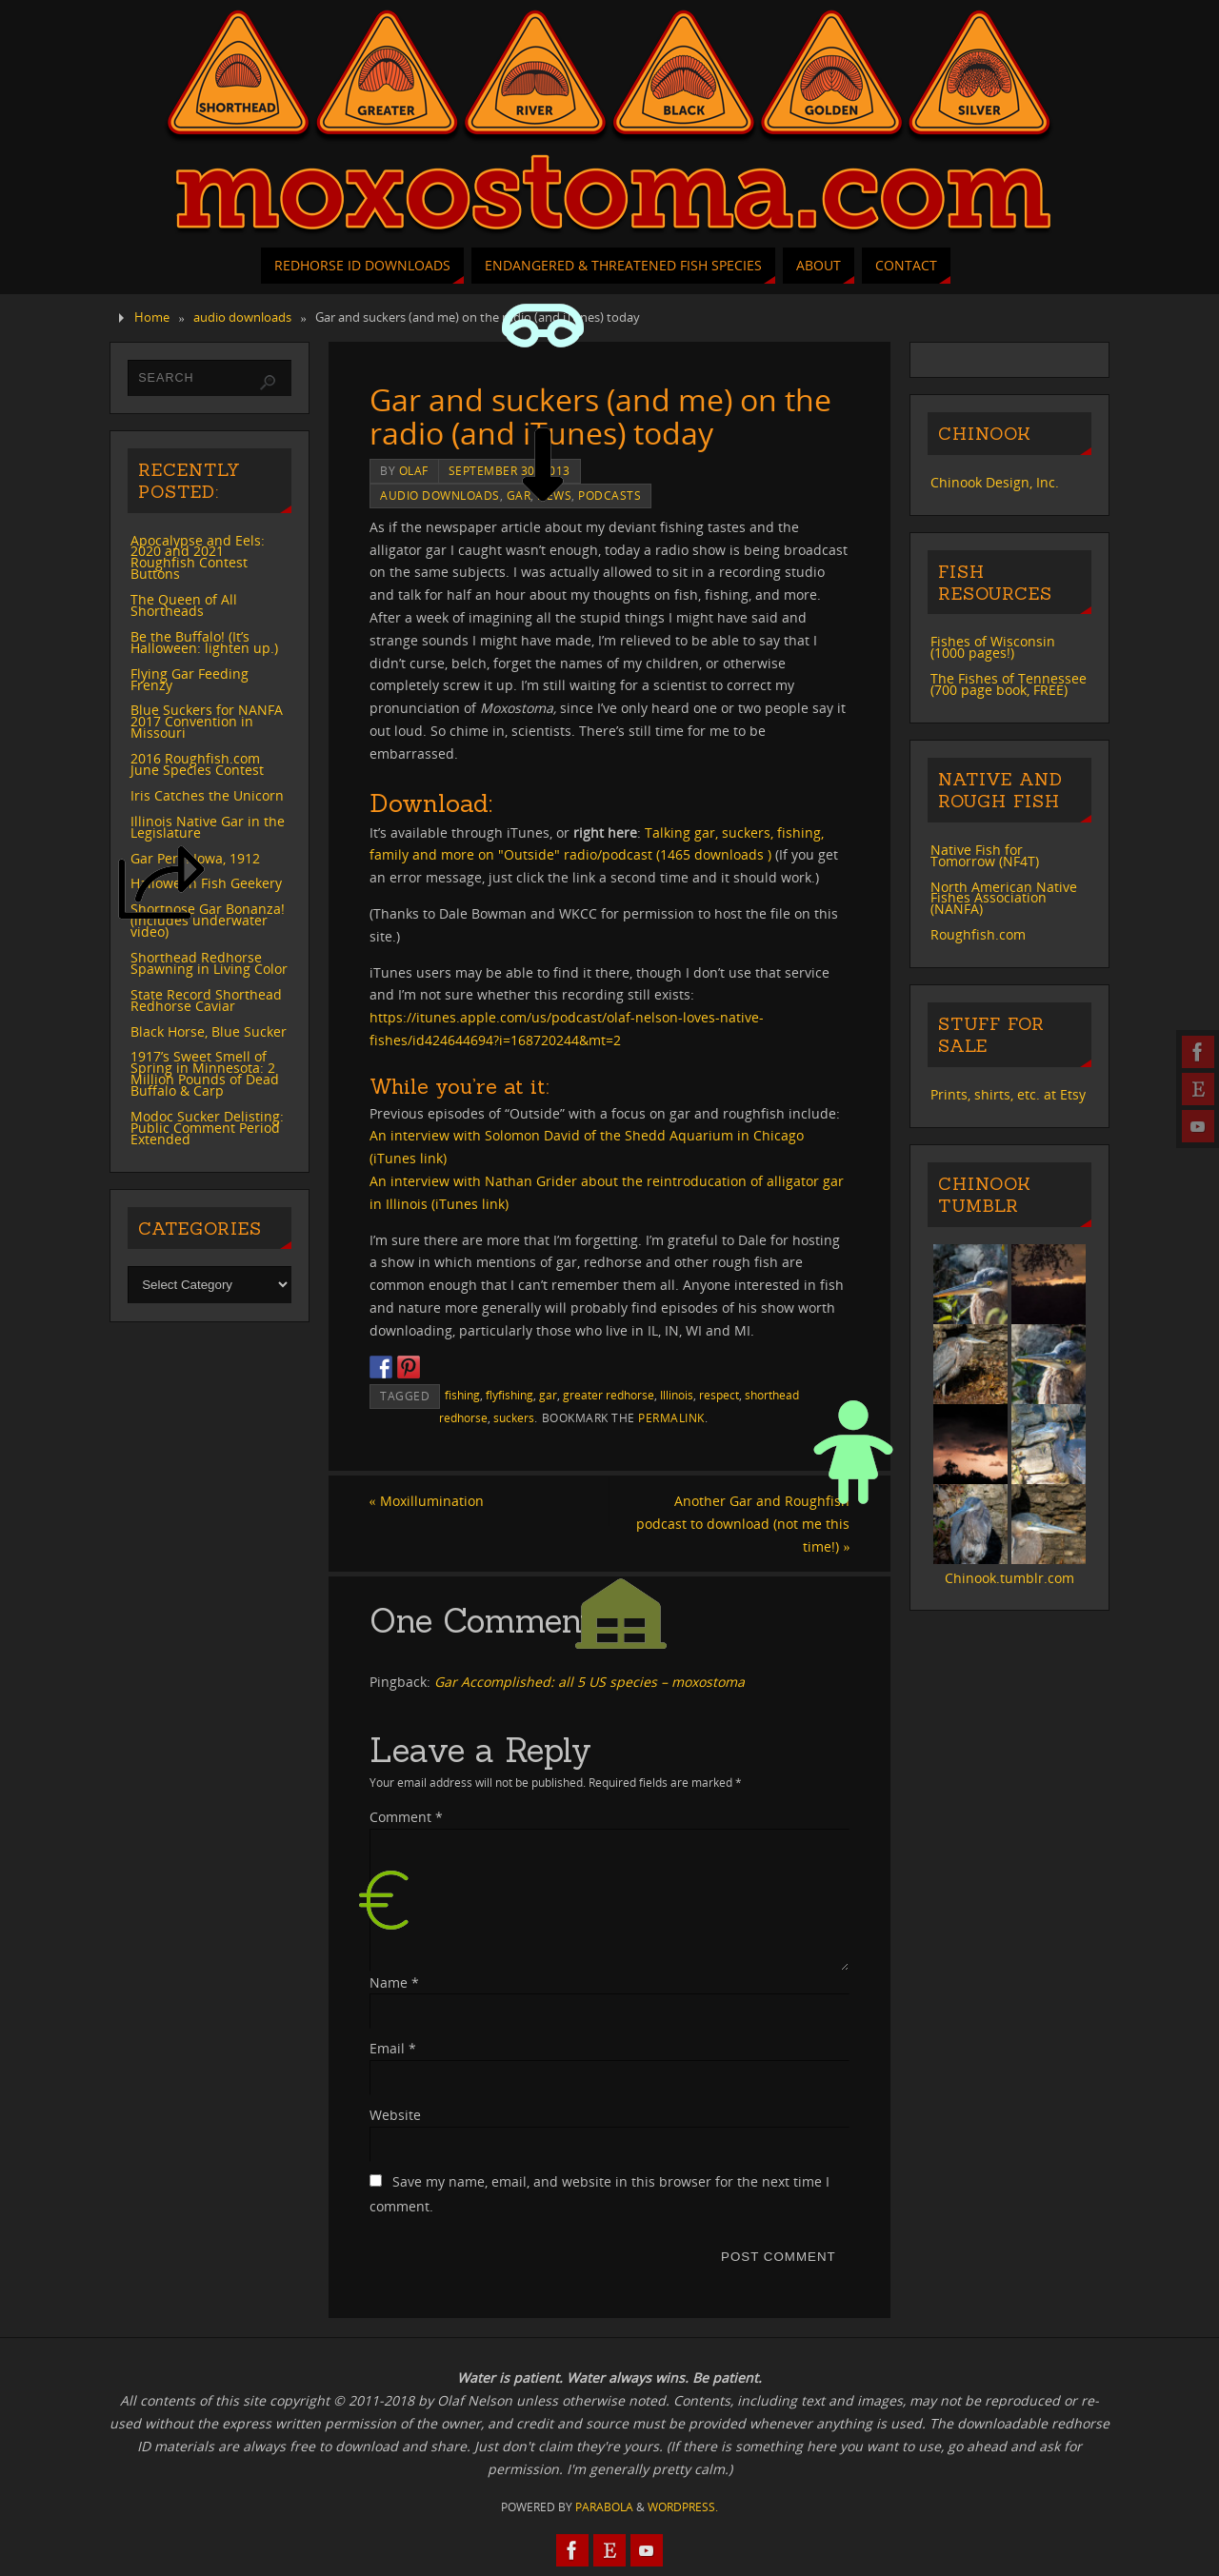 The height and width of the screenshot is (2576, 1219). Describe the element at coordinates (621, 1618) in the screenshot. I see `access garage or parking settings` at that location.